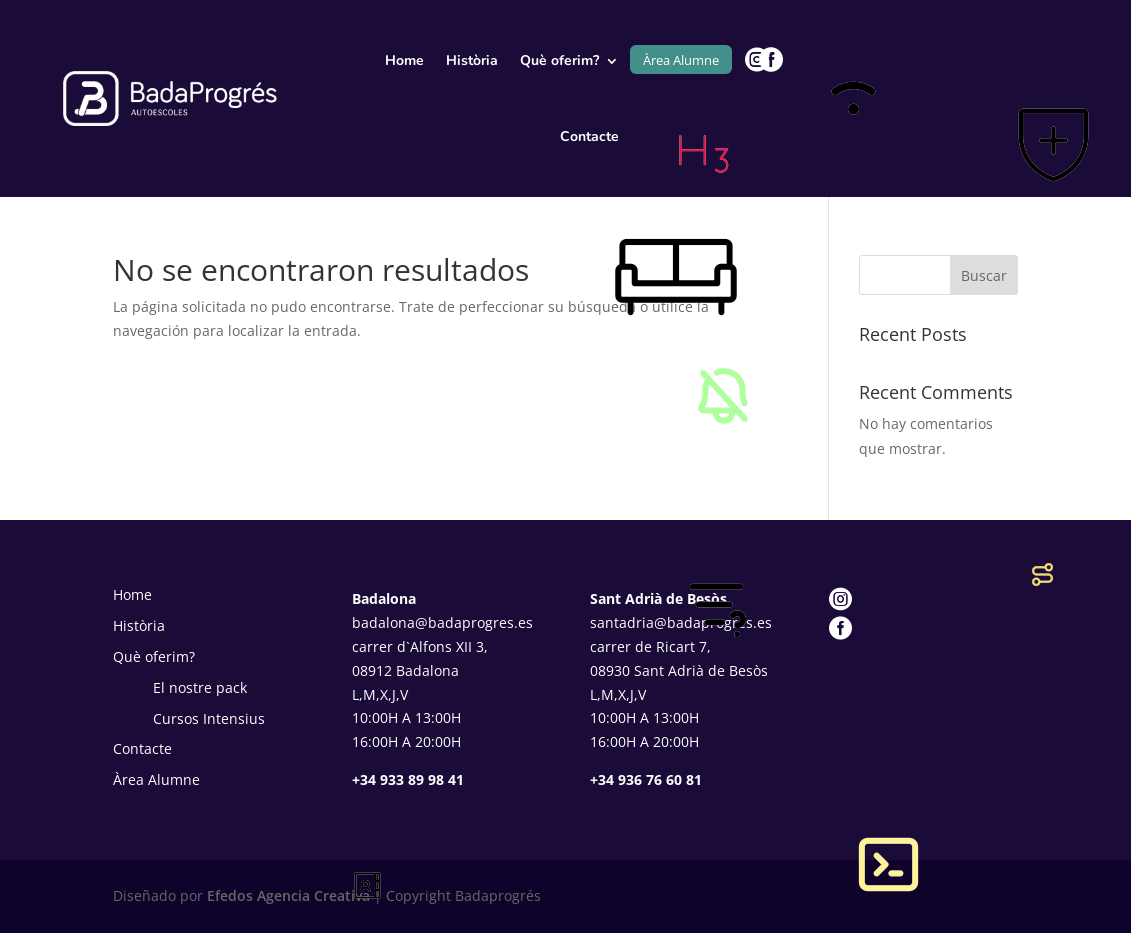 Image resolution: width=1131 pixels, height=933 pixels. What do you see at coordinates (716, 604) in the screenshot?
I see `filter settings need attention or review` at bounding box center [716, 604].